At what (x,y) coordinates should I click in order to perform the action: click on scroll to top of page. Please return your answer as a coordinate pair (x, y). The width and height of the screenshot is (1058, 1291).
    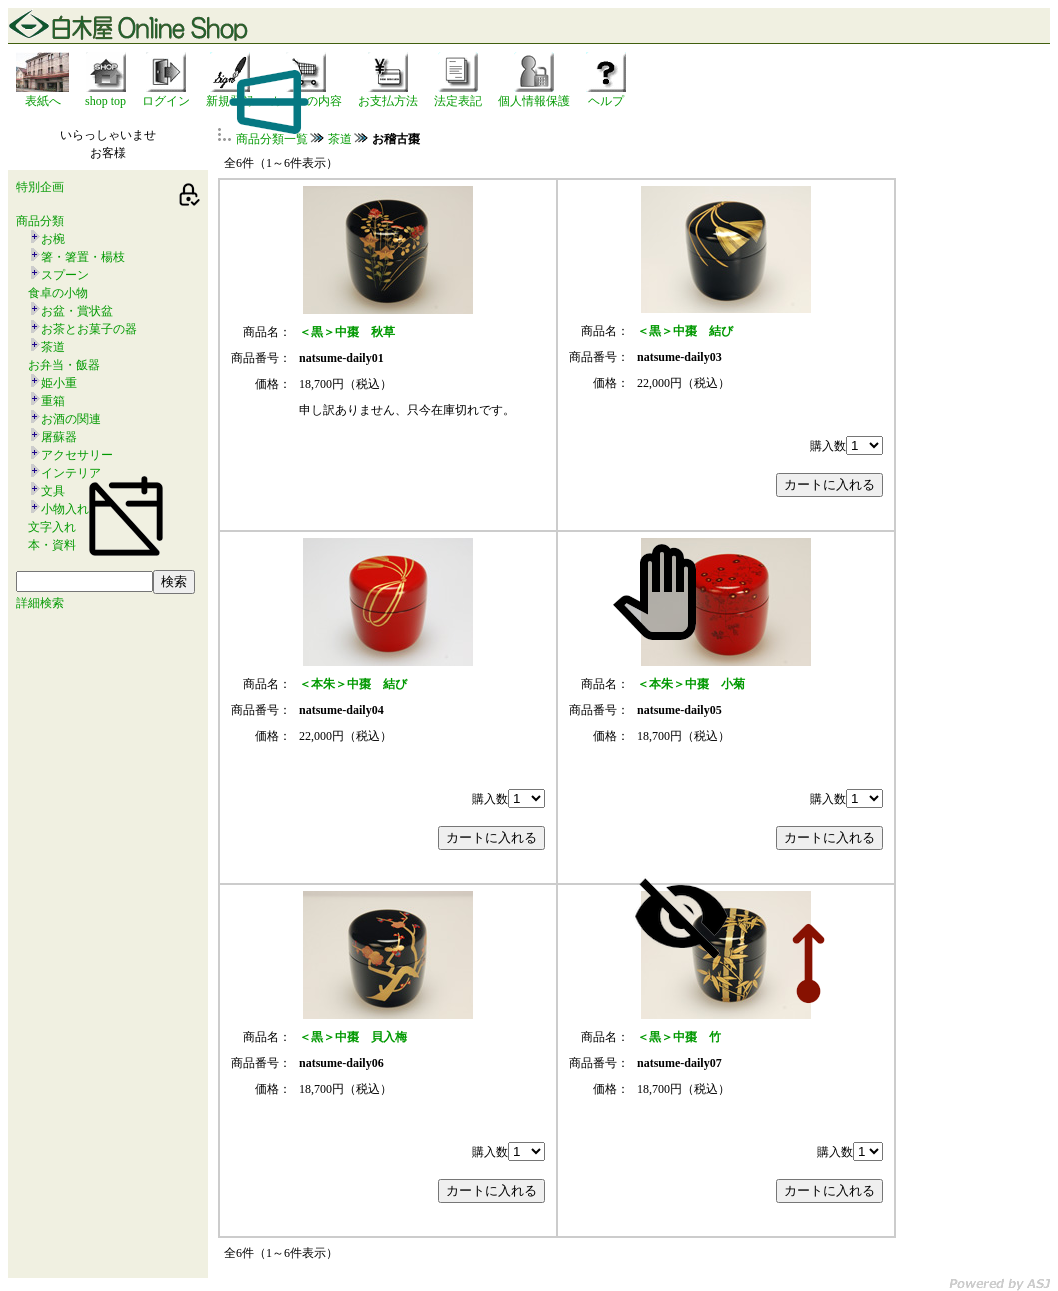
    Looking at the image, I should click on (808, 963).